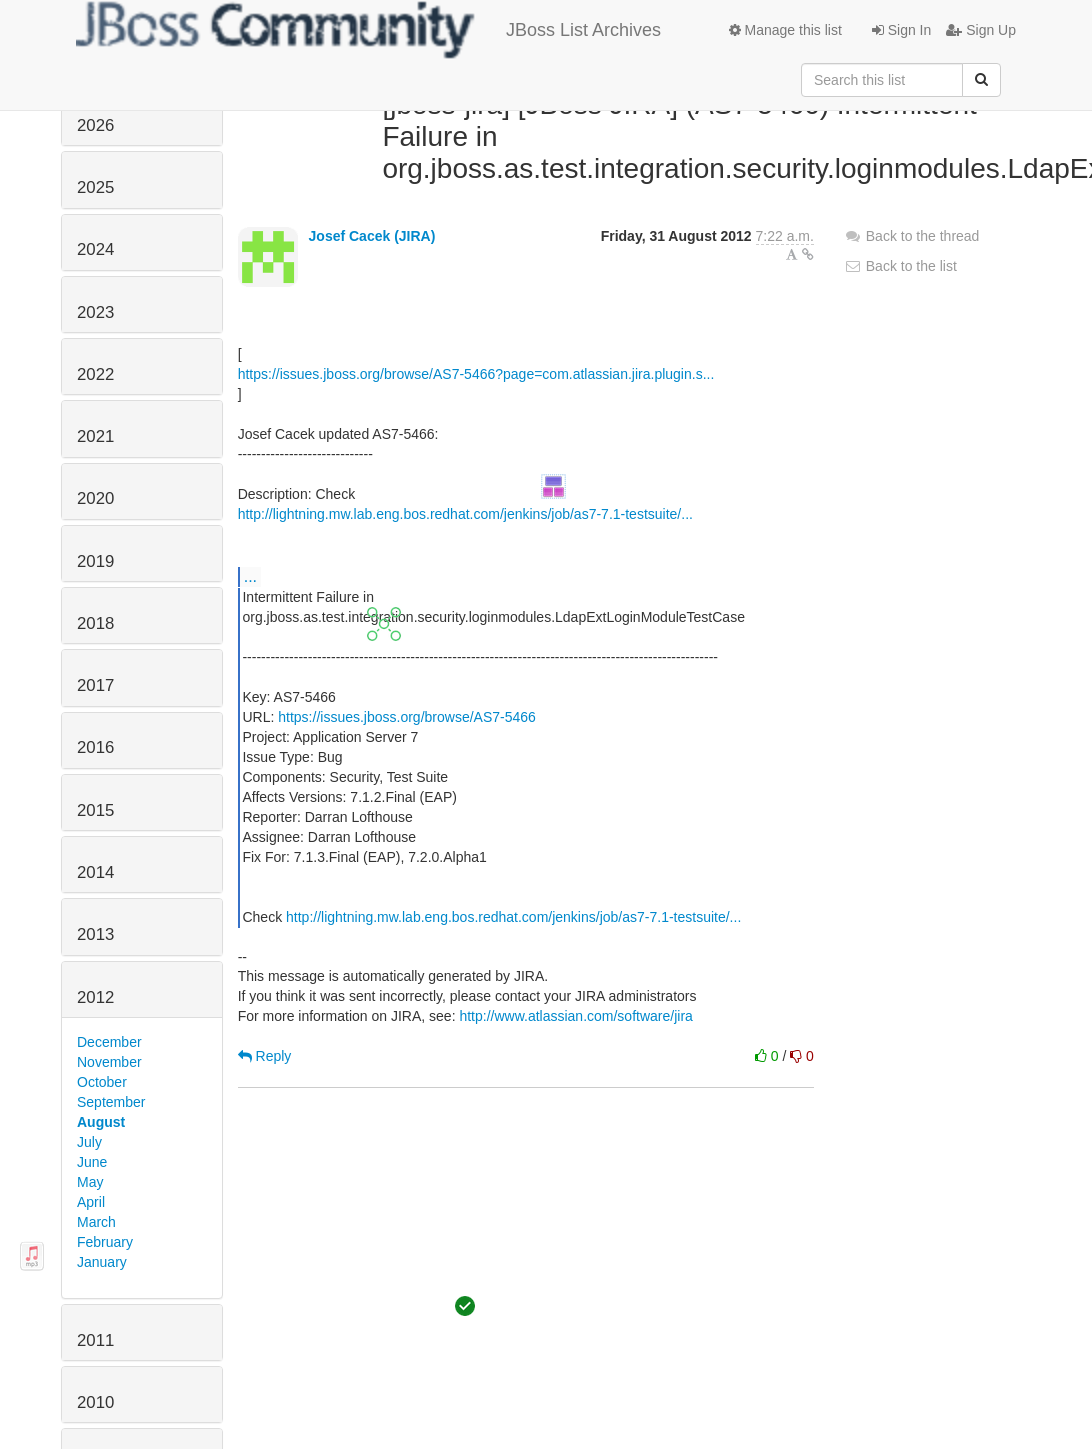 The image size is (1092, 1449). Describe the element at coordinates (553, 486) in the screenshot. I see `select all items in the current view` at that location.